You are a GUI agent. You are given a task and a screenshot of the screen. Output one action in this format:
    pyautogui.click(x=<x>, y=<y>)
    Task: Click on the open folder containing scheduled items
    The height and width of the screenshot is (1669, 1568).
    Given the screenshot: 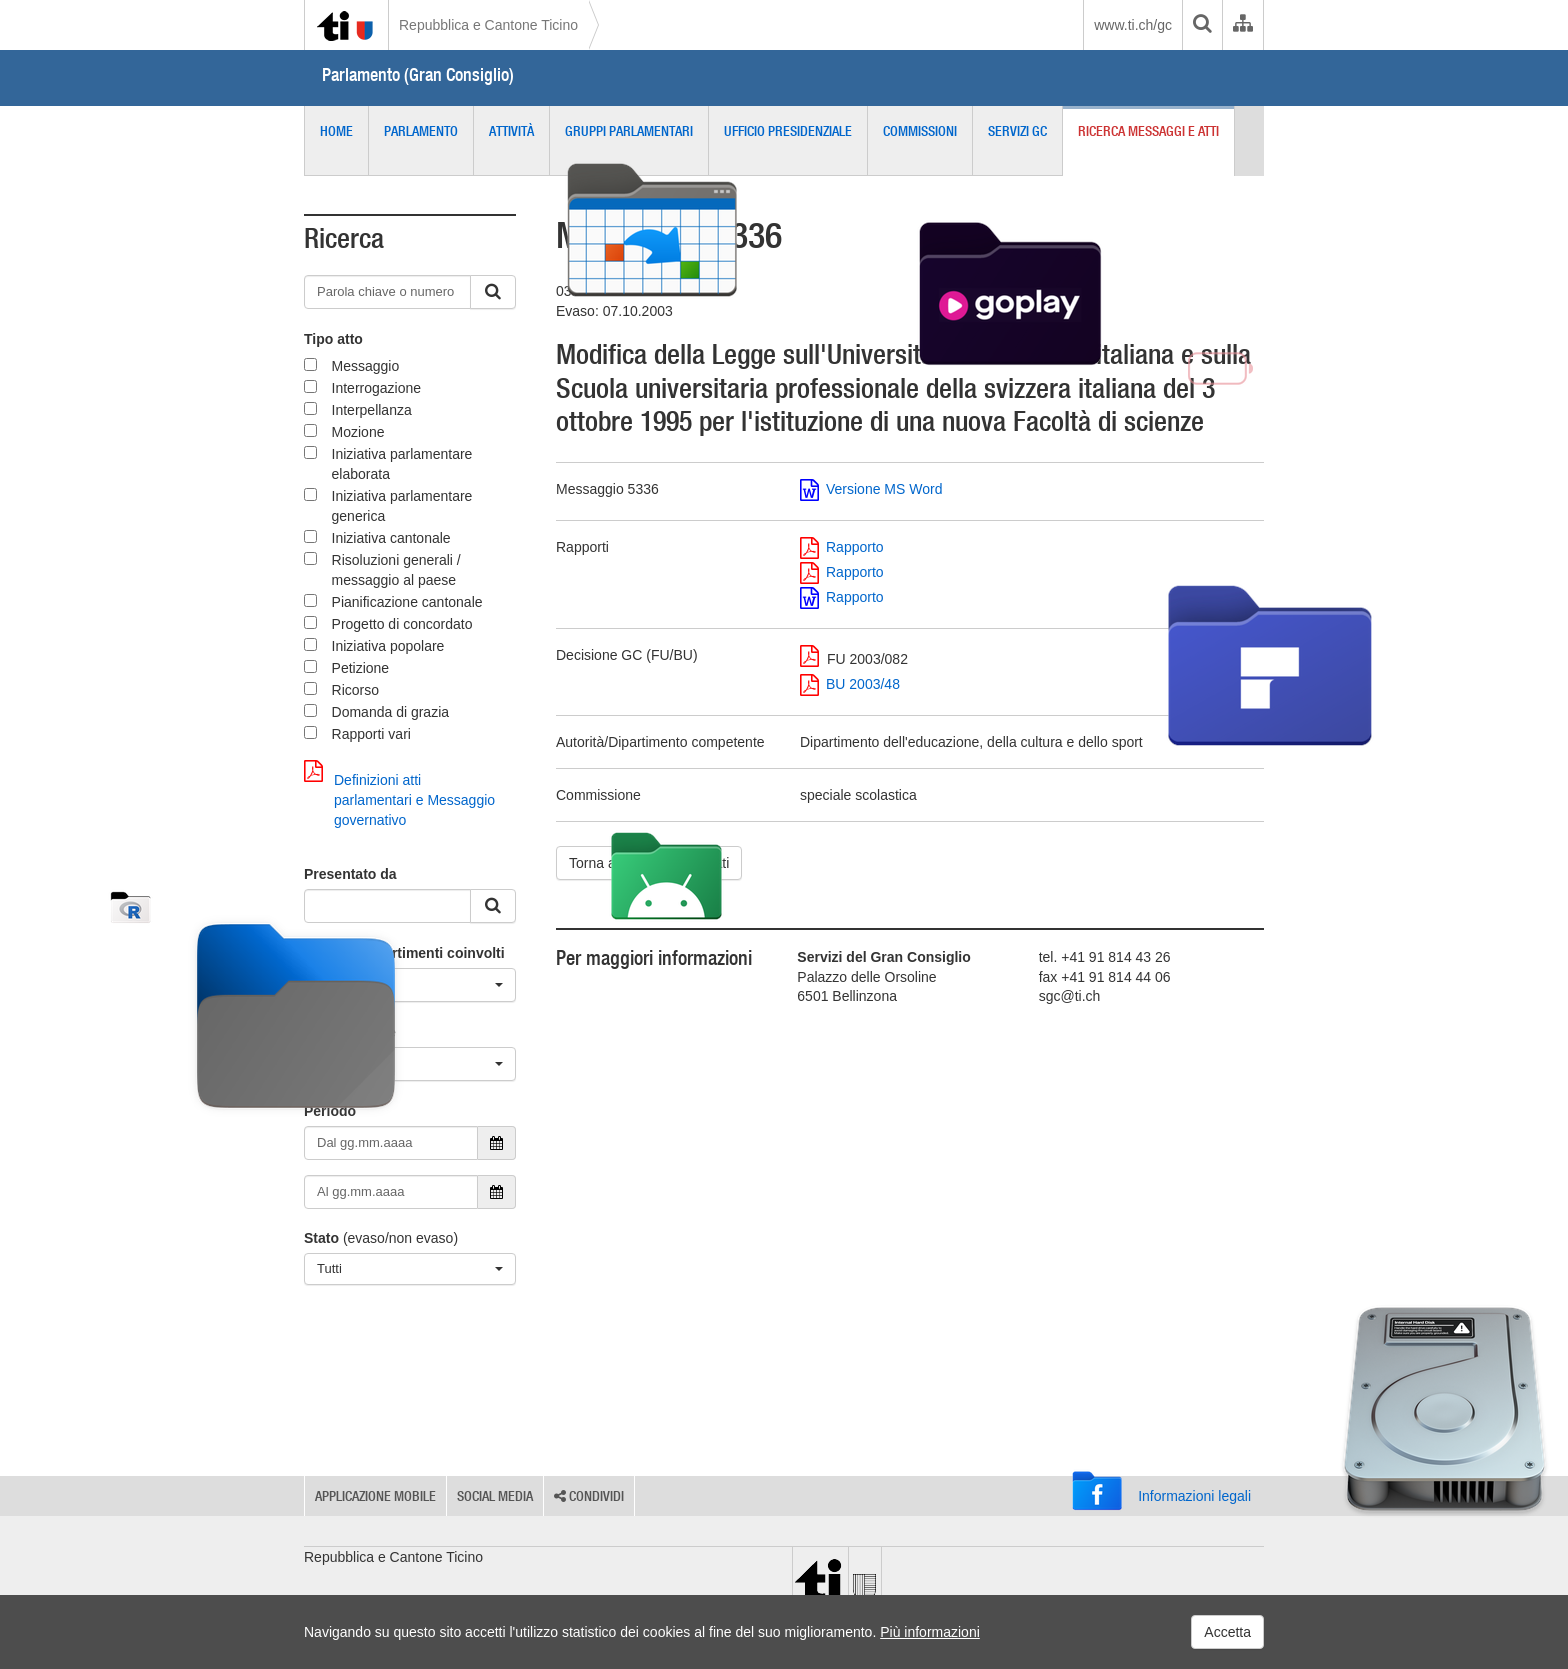 What is the action you would take?
    pyautogui.click(x=651, y=234)
    